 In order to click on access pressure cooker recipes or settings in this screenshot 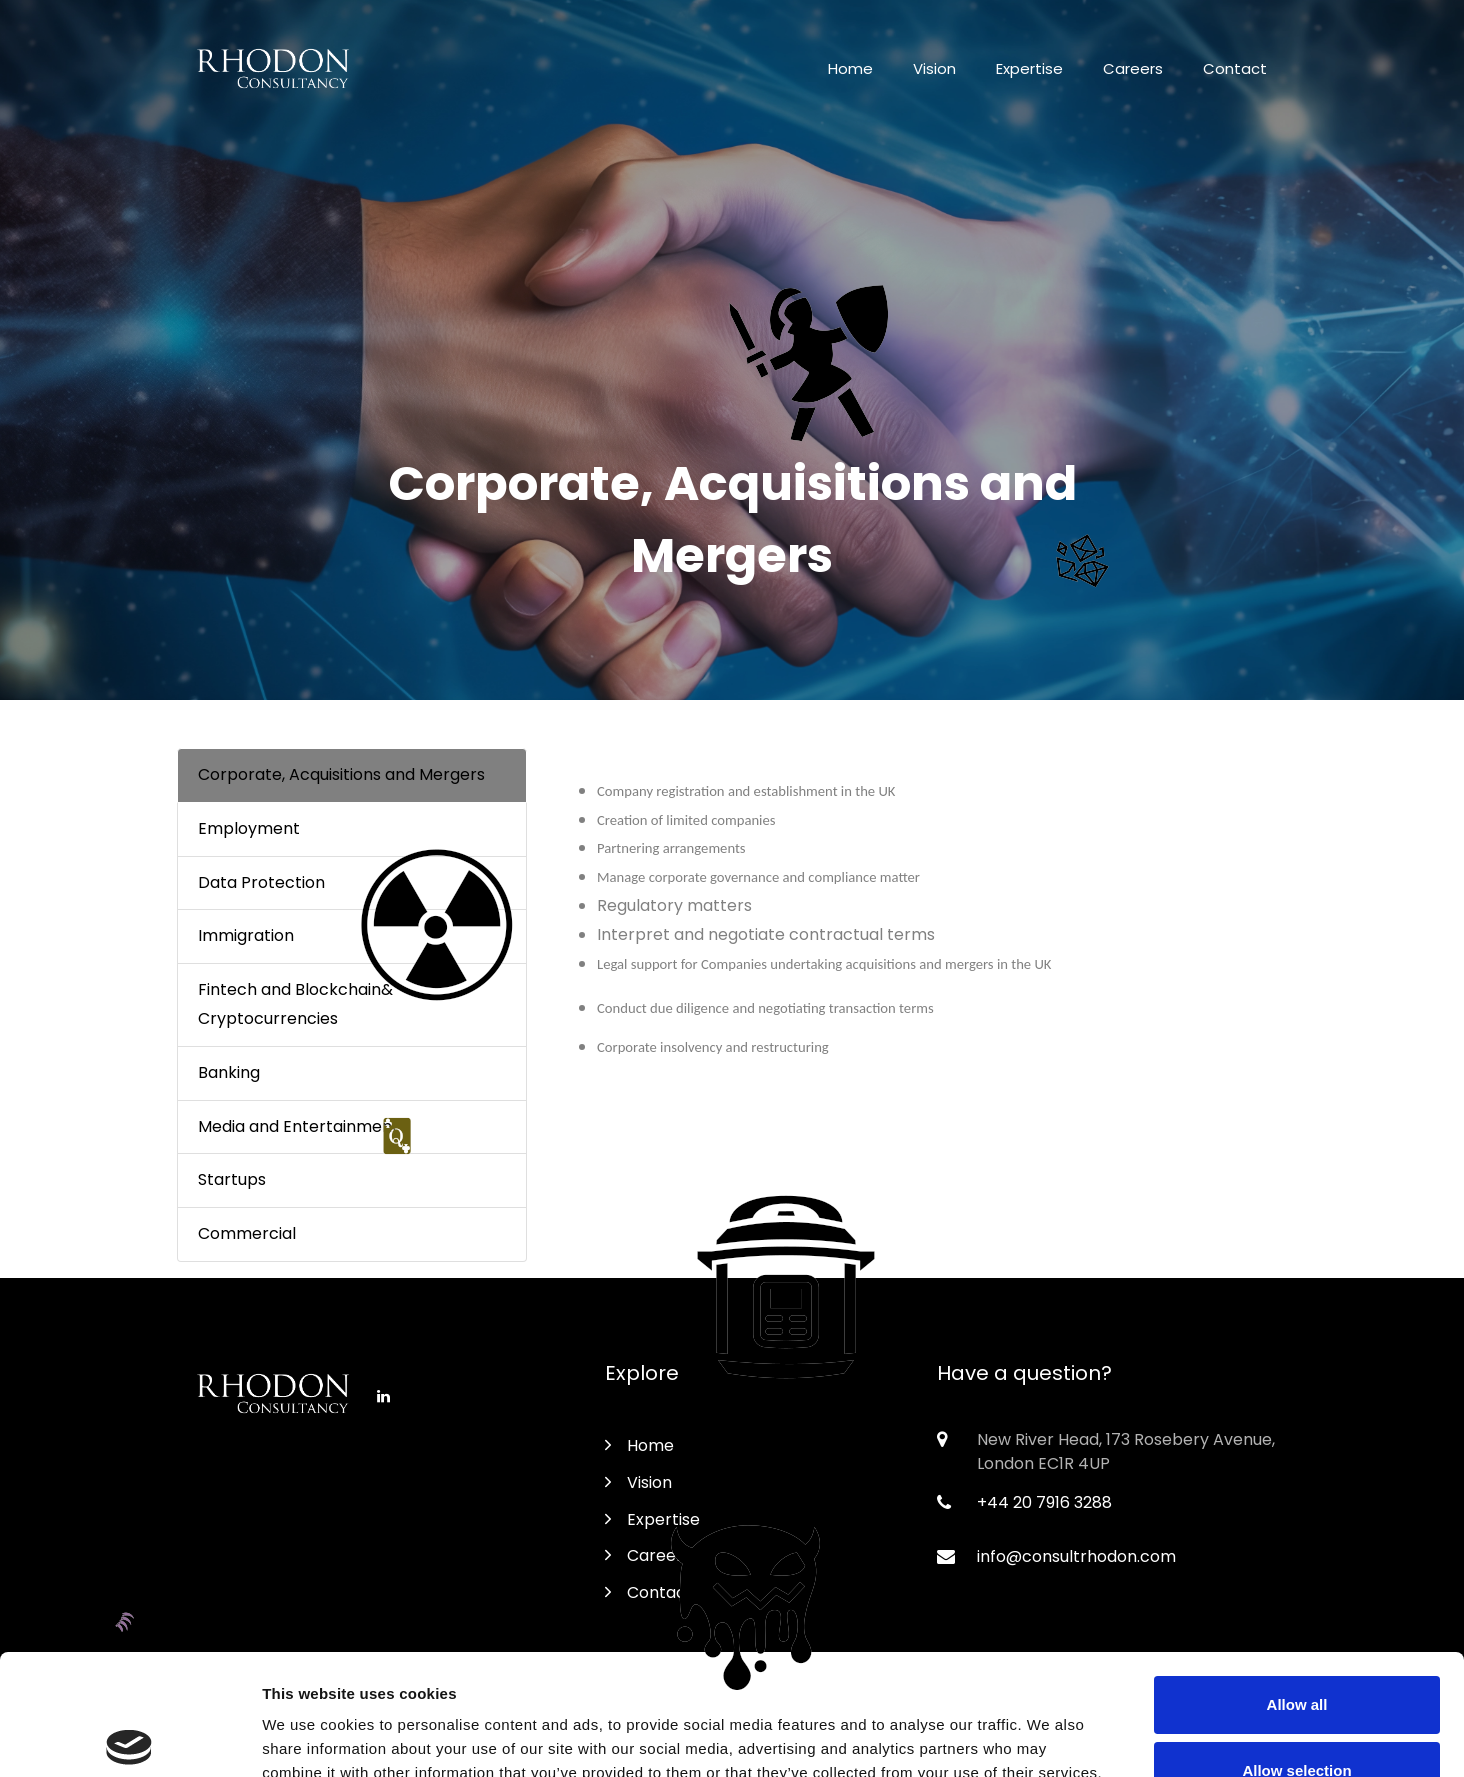, I will do `click(786, 1287)`.